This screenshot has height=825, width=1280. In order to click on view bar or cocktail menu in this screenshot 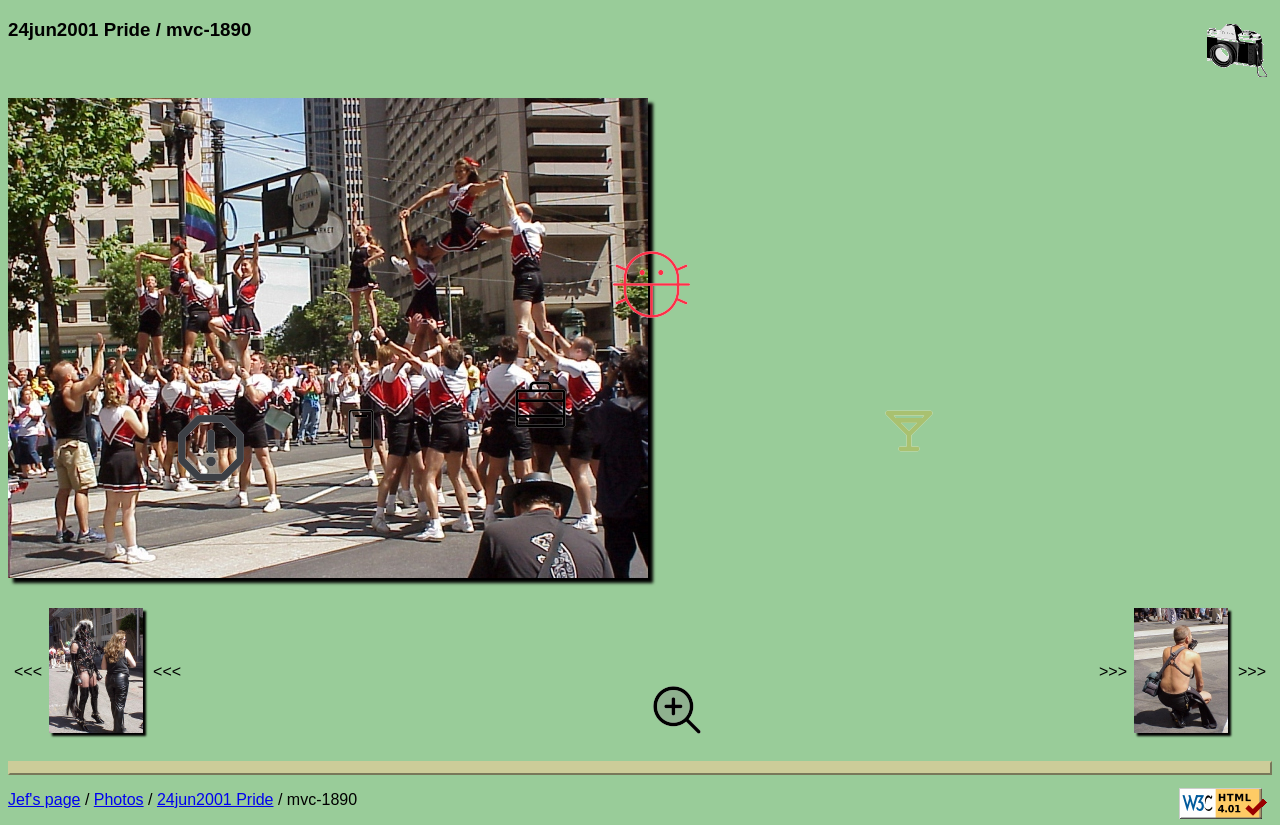, I will do `click(909, 431)`.